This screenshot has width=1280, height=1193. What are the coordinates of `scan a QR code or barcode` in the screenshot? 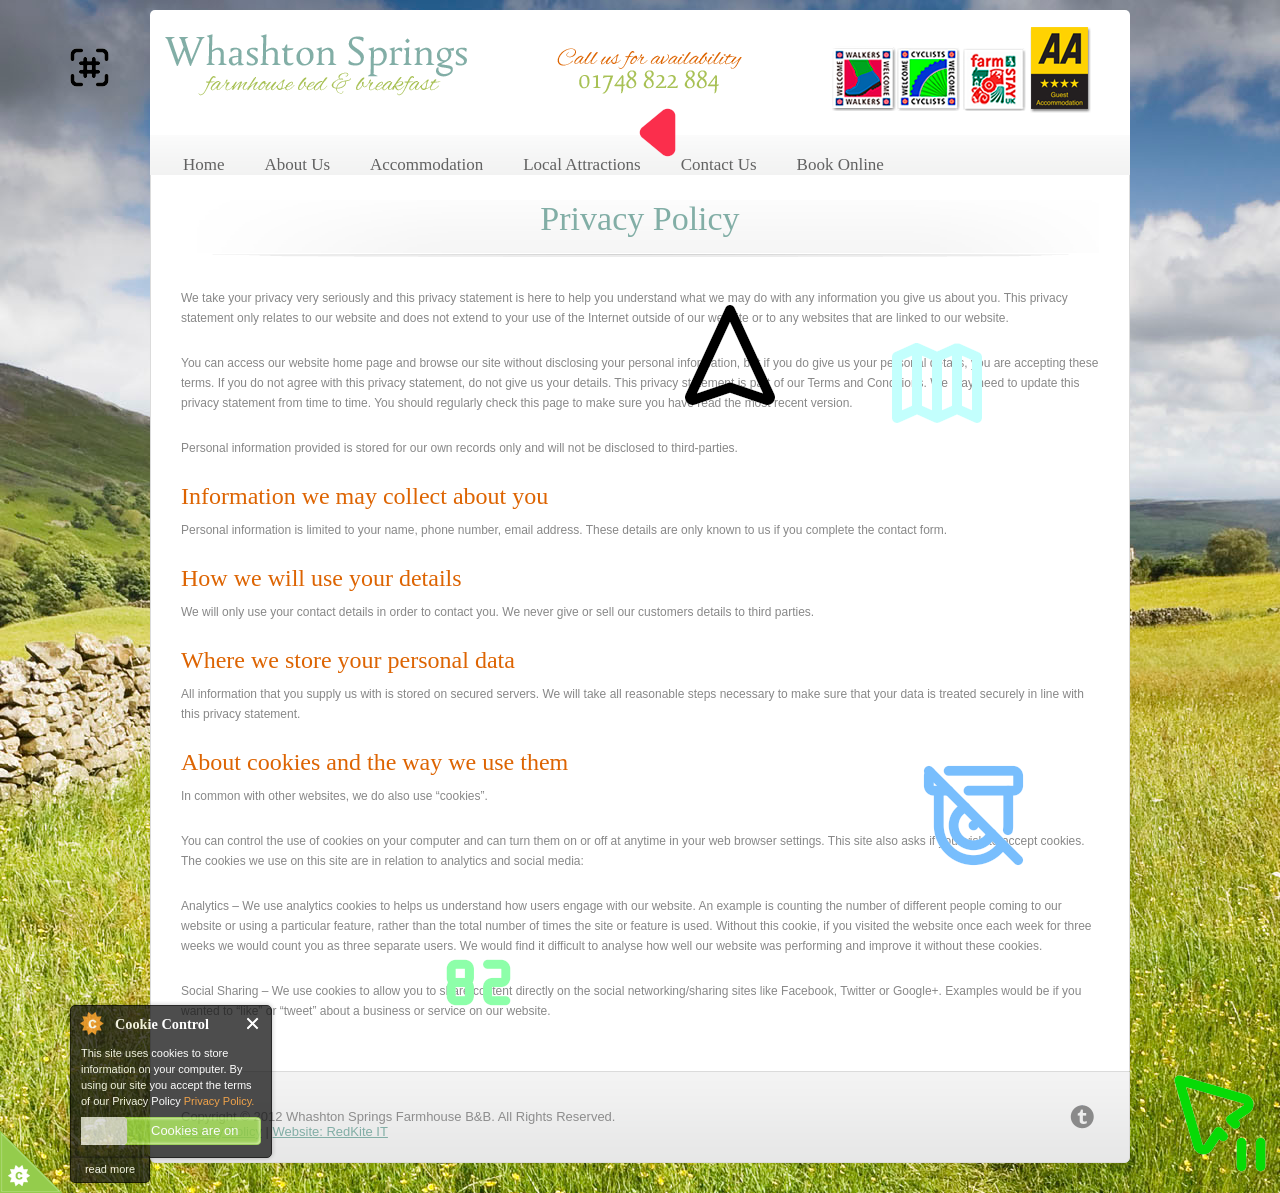 It's located at (89, 67).